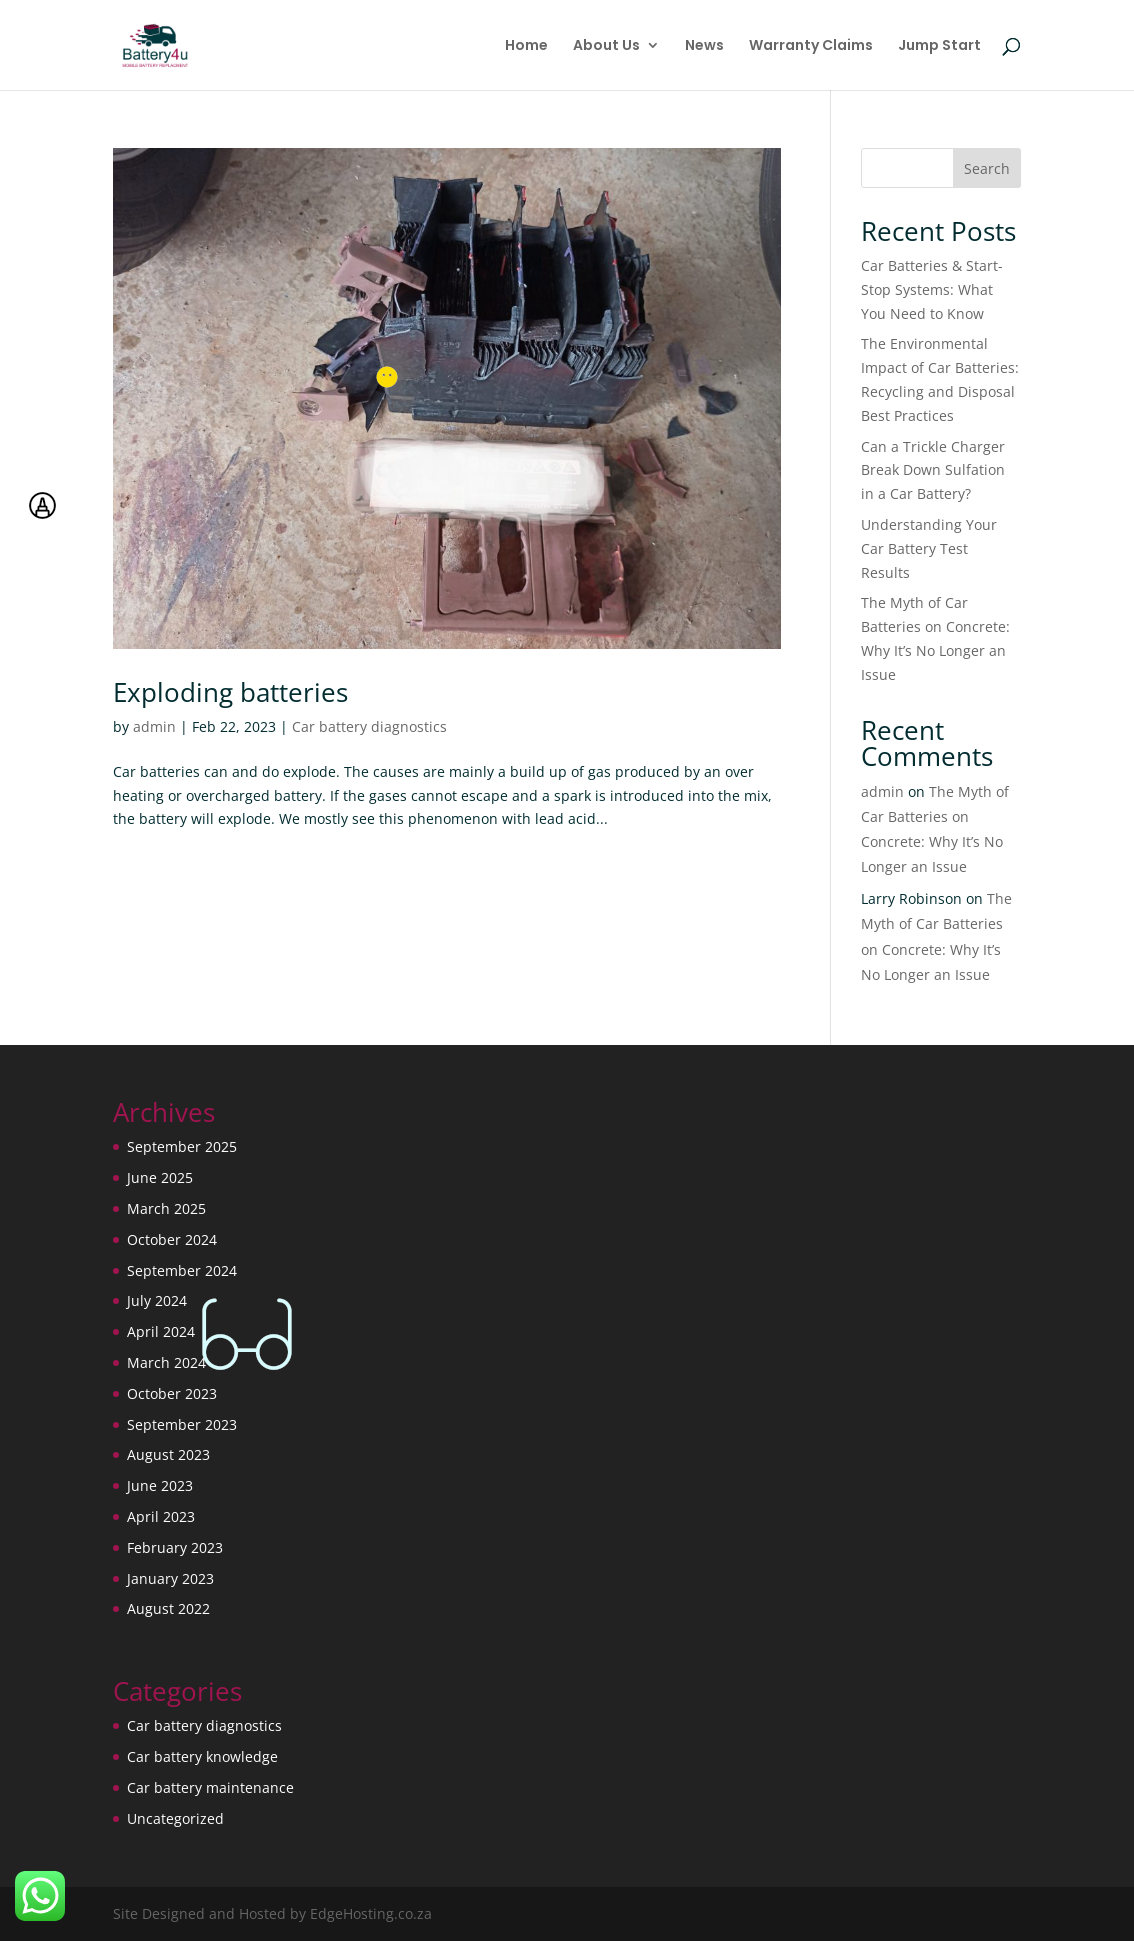 The width and height of the screenshot is (1134, 1941). Describe the element at coordinates (387, 377) in the screenshot. I see `indicates neutral or no feedback given` at that location.